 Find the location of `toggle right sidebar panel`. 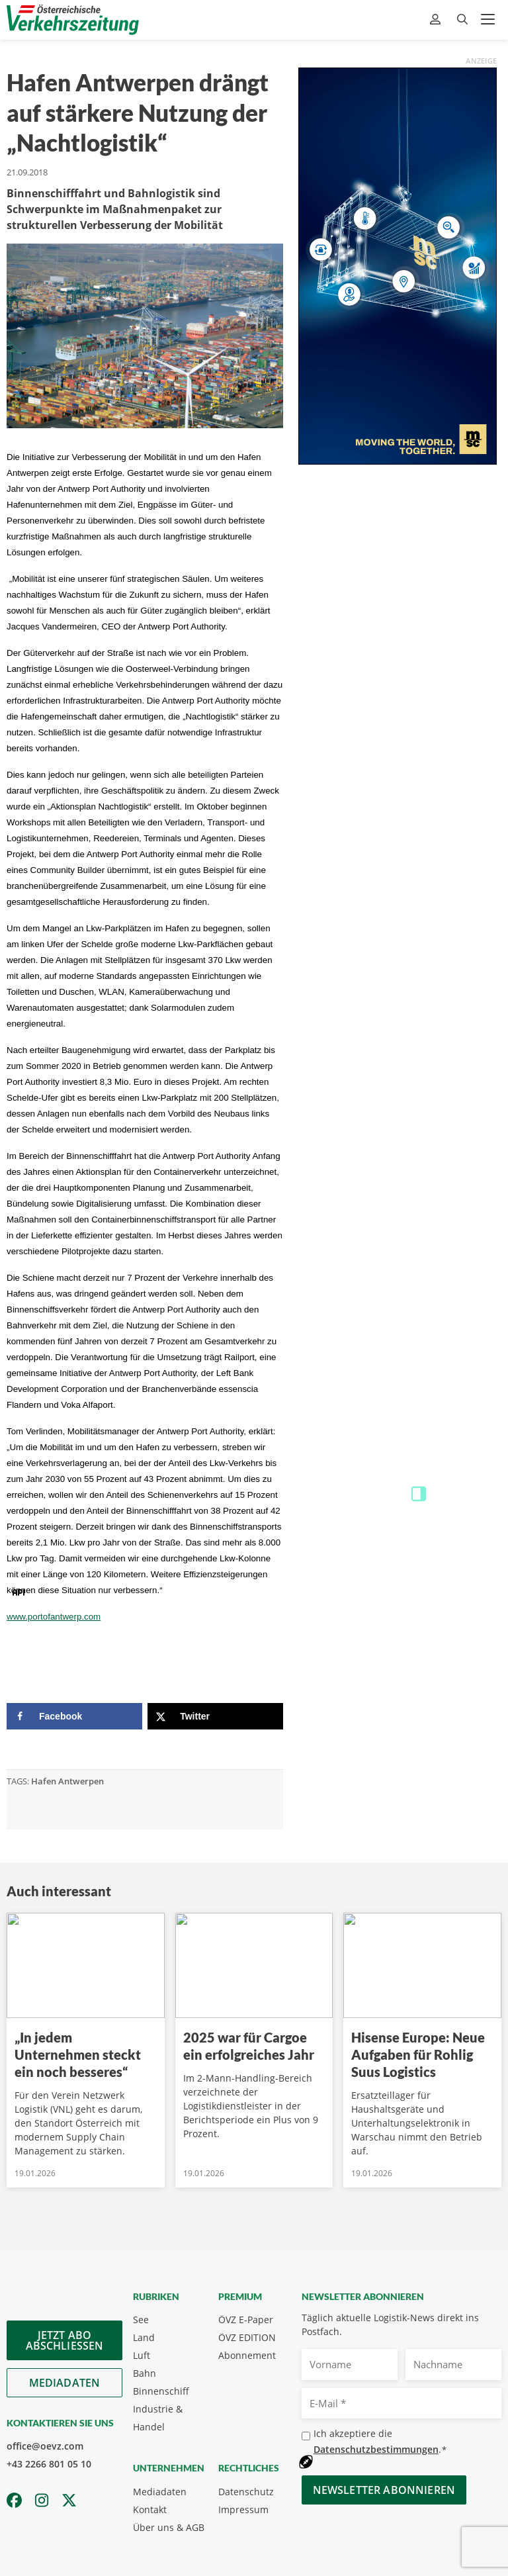

toggle right sidebar panel is located at coordinates (419, 1494).